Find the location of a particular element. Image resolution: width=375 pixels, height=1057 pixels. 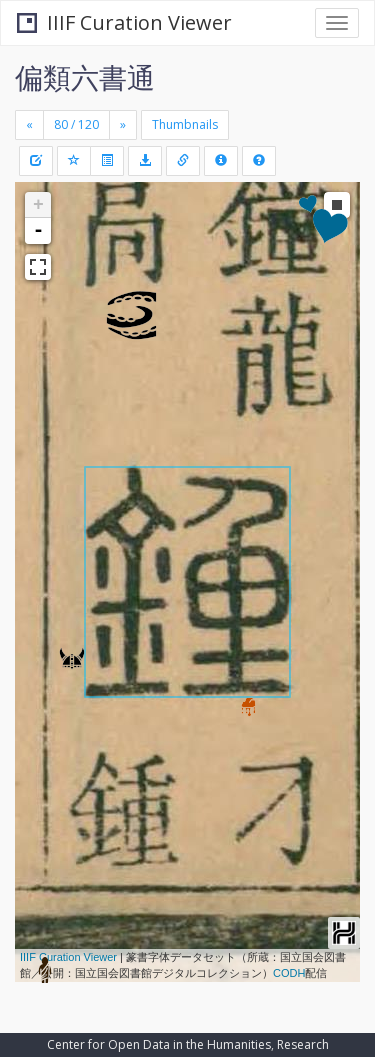

indicates a charm or affection bonus in gameplay is located at coordinates (323, 219).